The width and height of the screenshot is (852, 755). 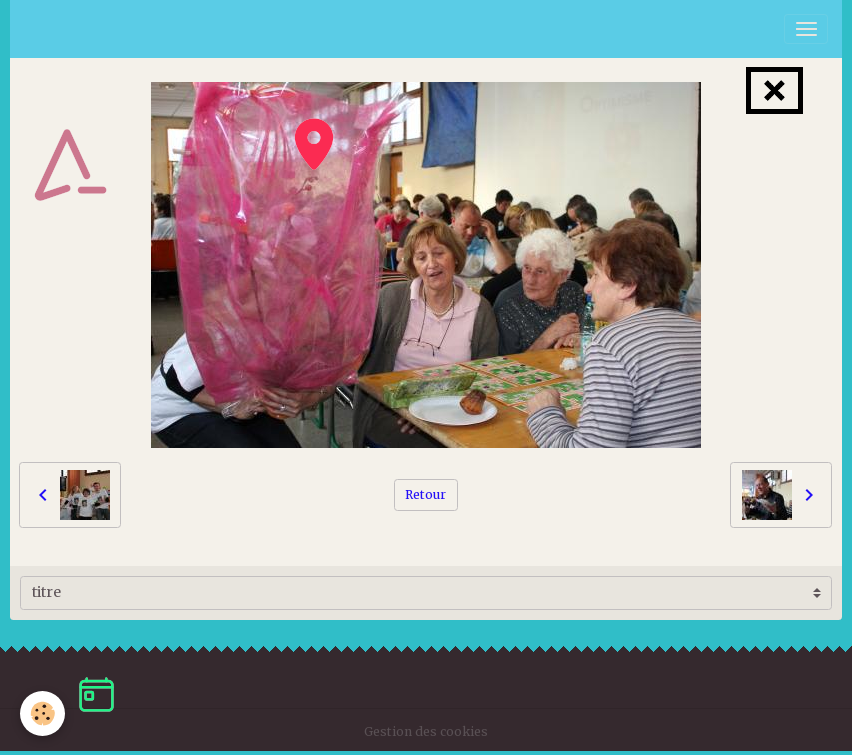 I want to click on view current location on map, so click(x=314, y=144).